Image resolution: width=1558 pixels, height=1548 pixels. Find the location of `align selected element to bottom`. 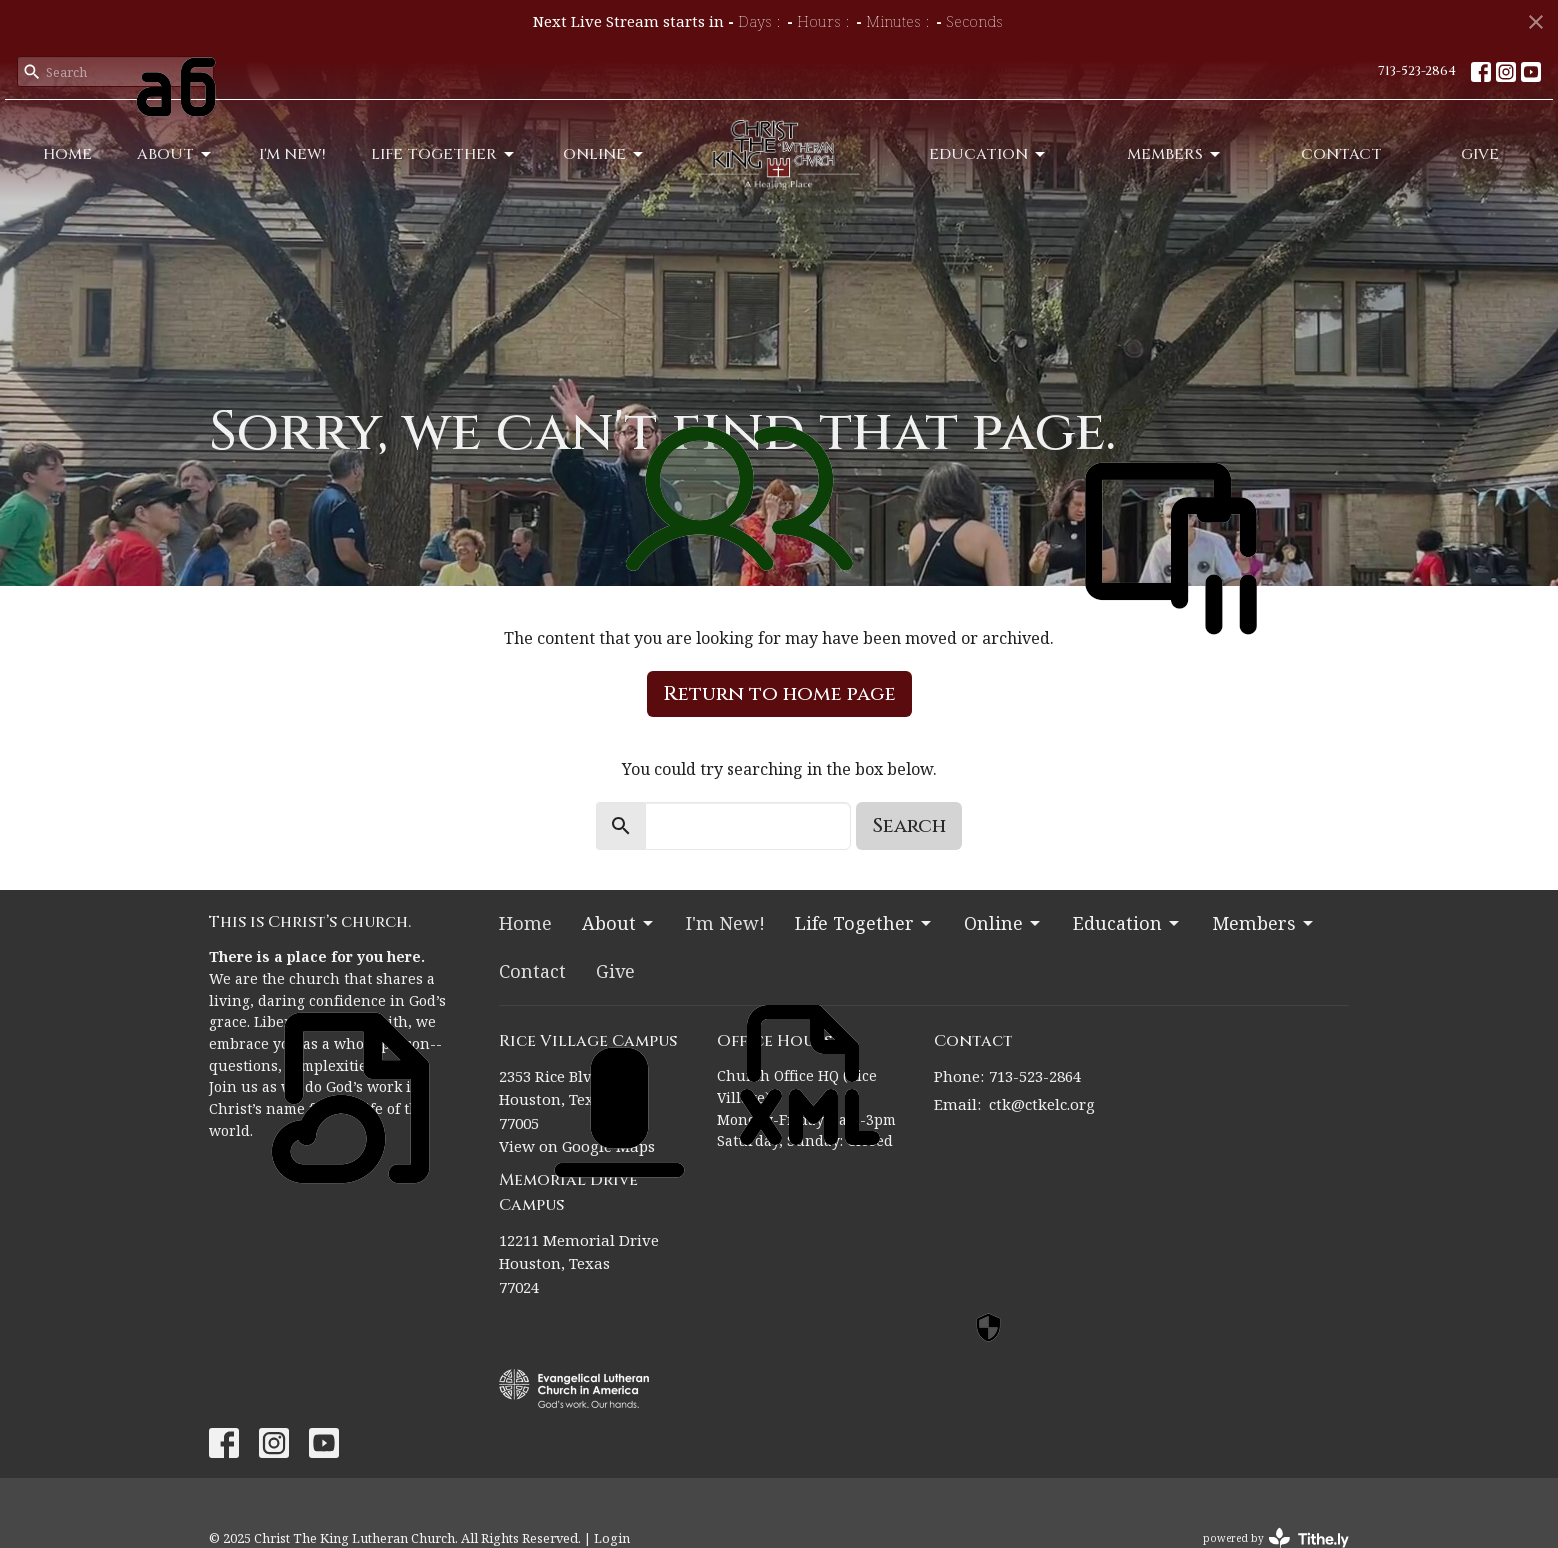

align selected element to bottom is located at coordinates (619, 1112).